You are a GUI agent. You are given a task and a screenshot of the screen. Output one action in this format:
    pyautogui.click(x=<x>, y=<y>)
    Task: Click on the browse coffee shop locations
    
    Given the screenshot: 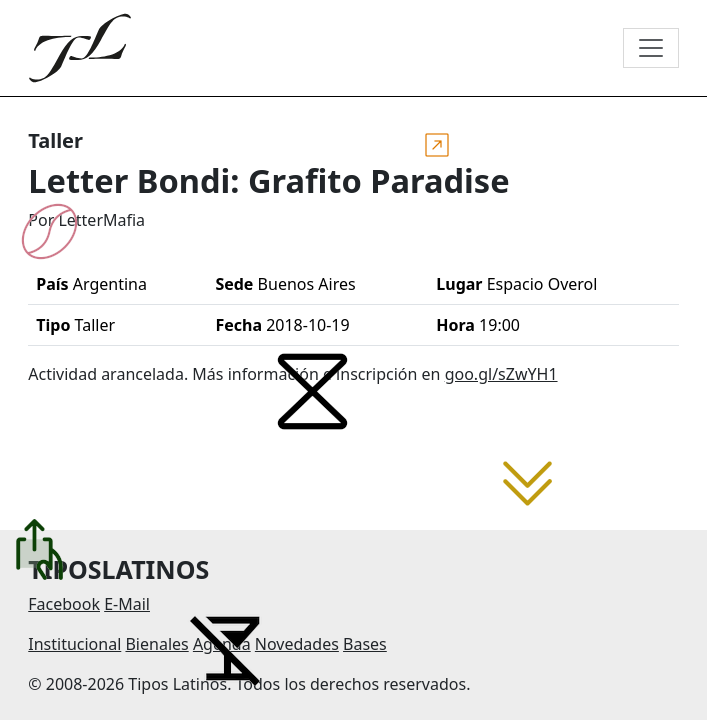 What is the action you would take?
    pyautogui.click(x=49, y=231)
    